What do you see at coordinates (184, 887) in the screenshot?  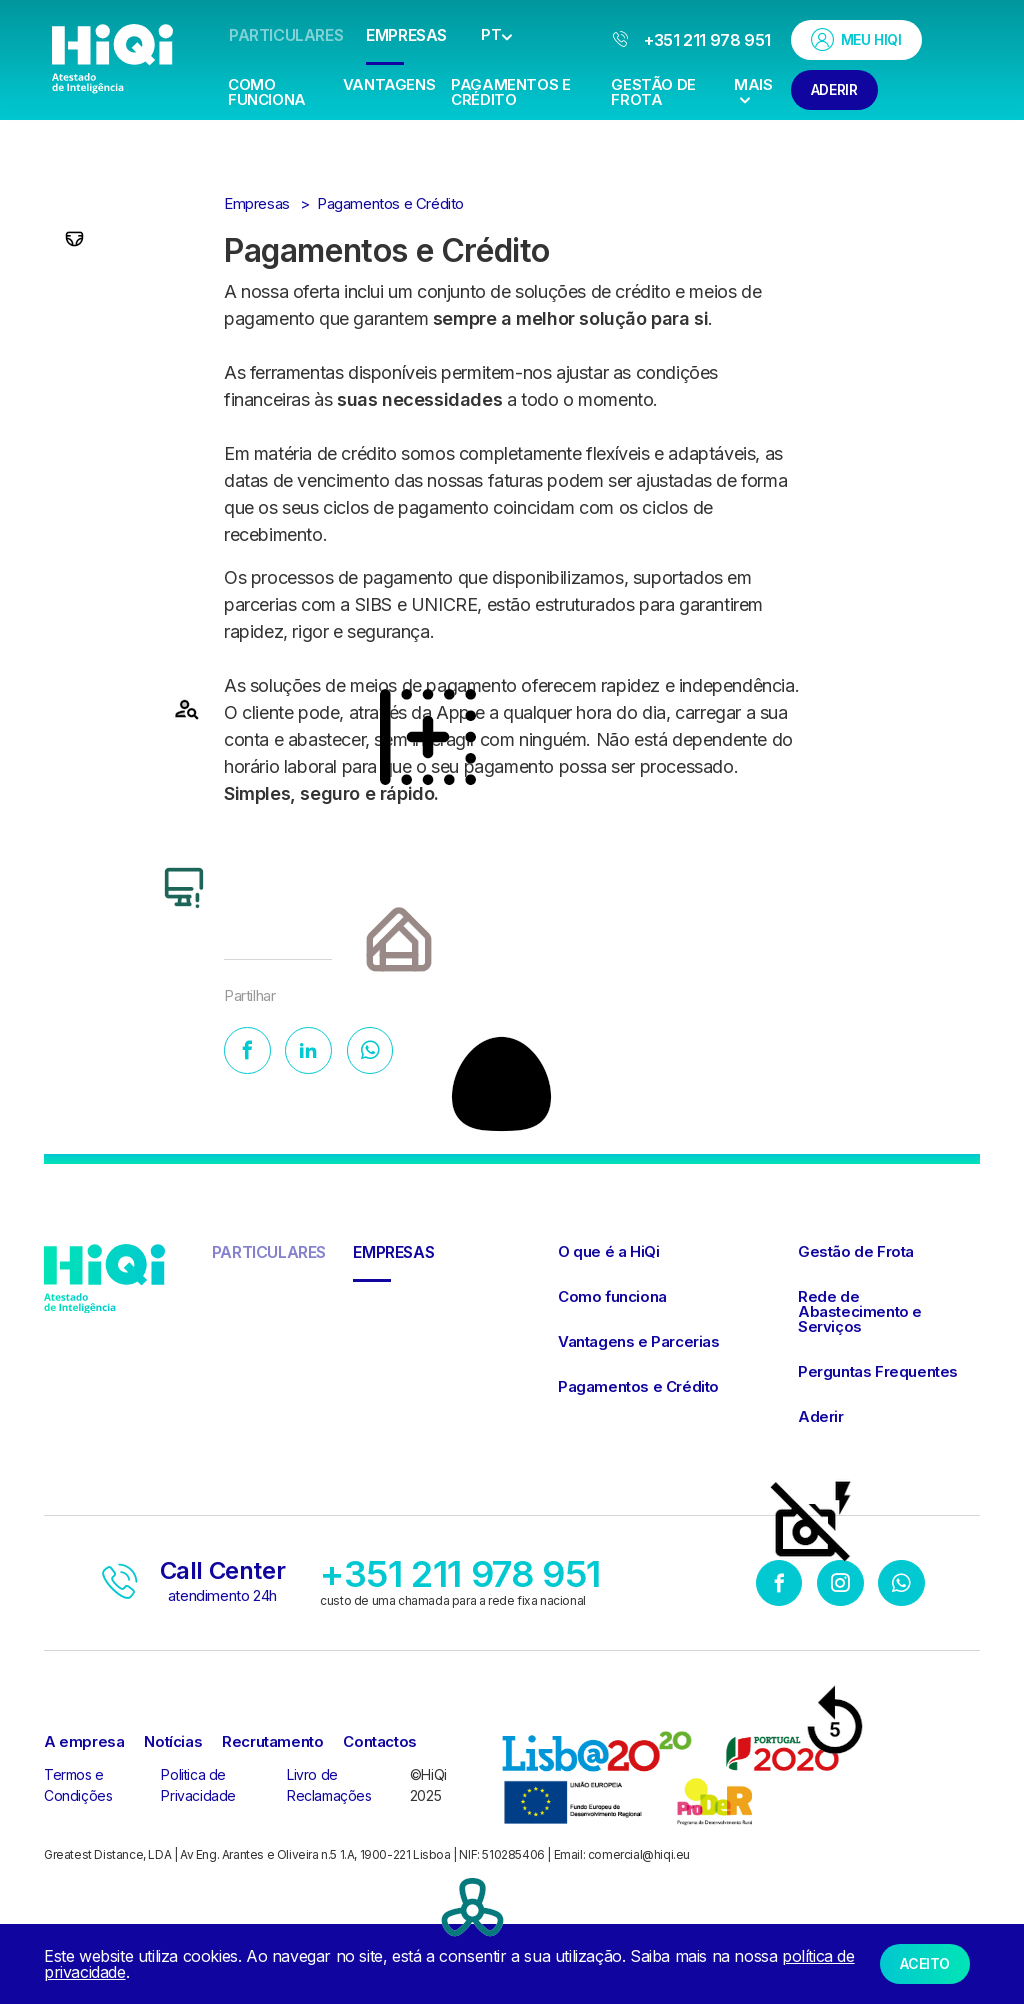 I see `indicates a problem or error with your desktop computer` at bounding box center [184, 887].